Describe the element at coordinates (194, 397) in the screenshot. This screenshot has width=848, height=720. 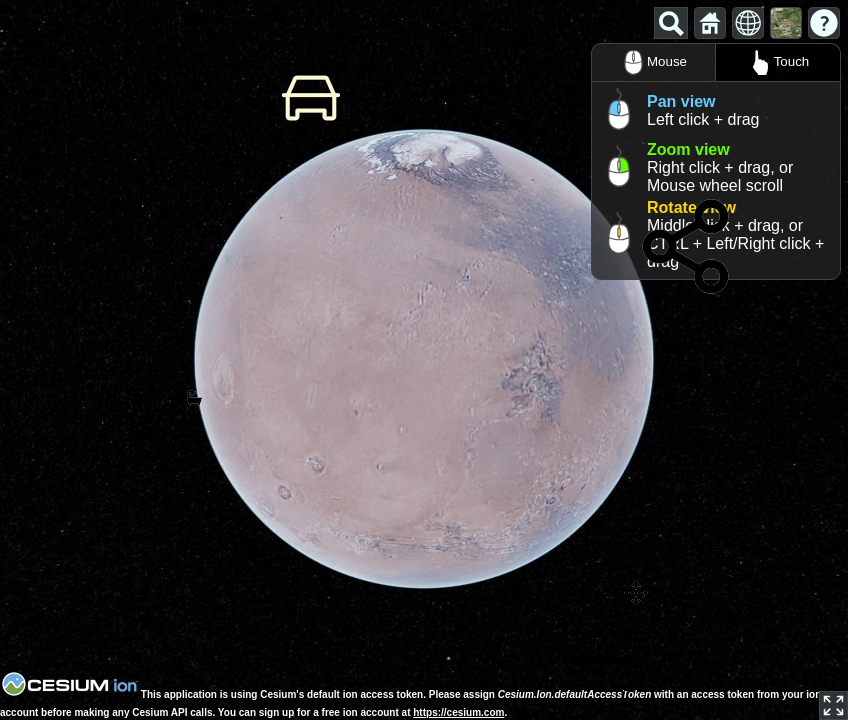
I see `view bathroom amenities` at that location.